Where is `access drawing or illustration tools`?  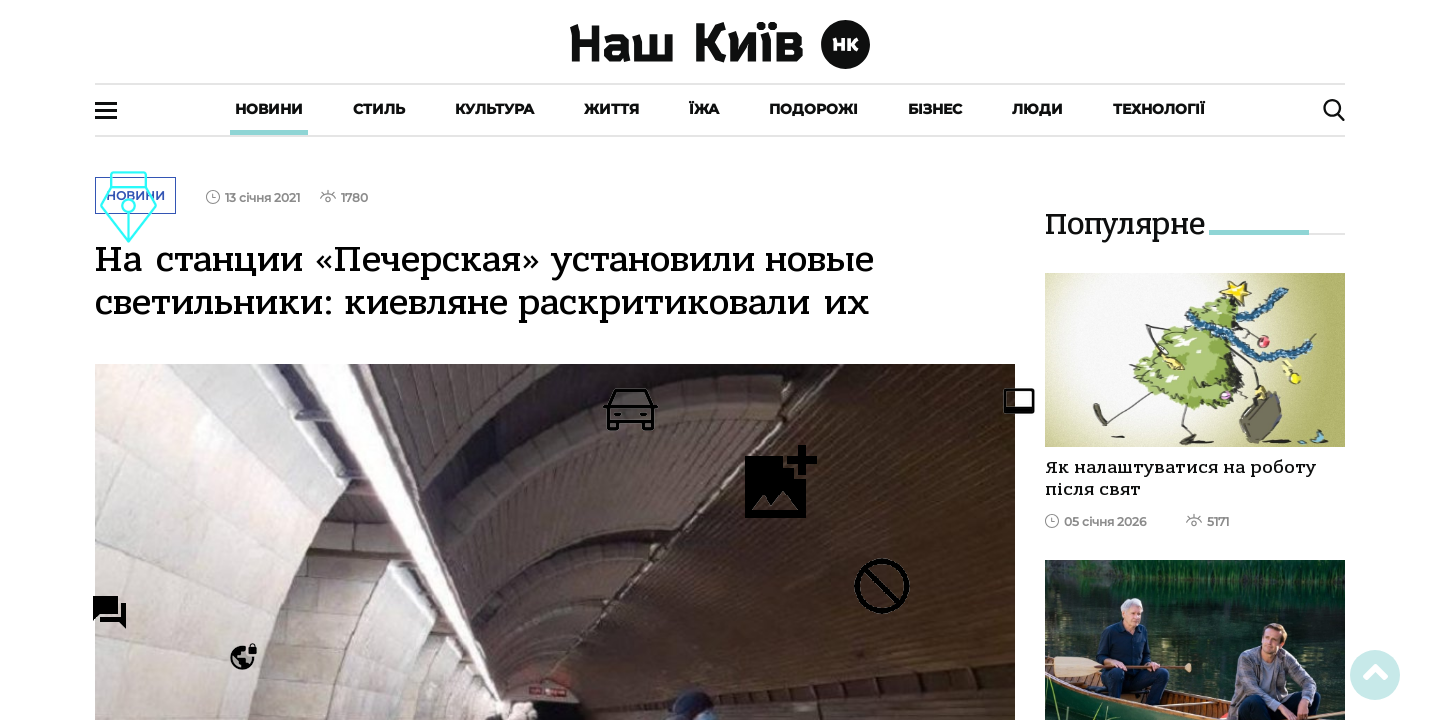
access drawing or illustration tools is located at coordinates (128, 204).